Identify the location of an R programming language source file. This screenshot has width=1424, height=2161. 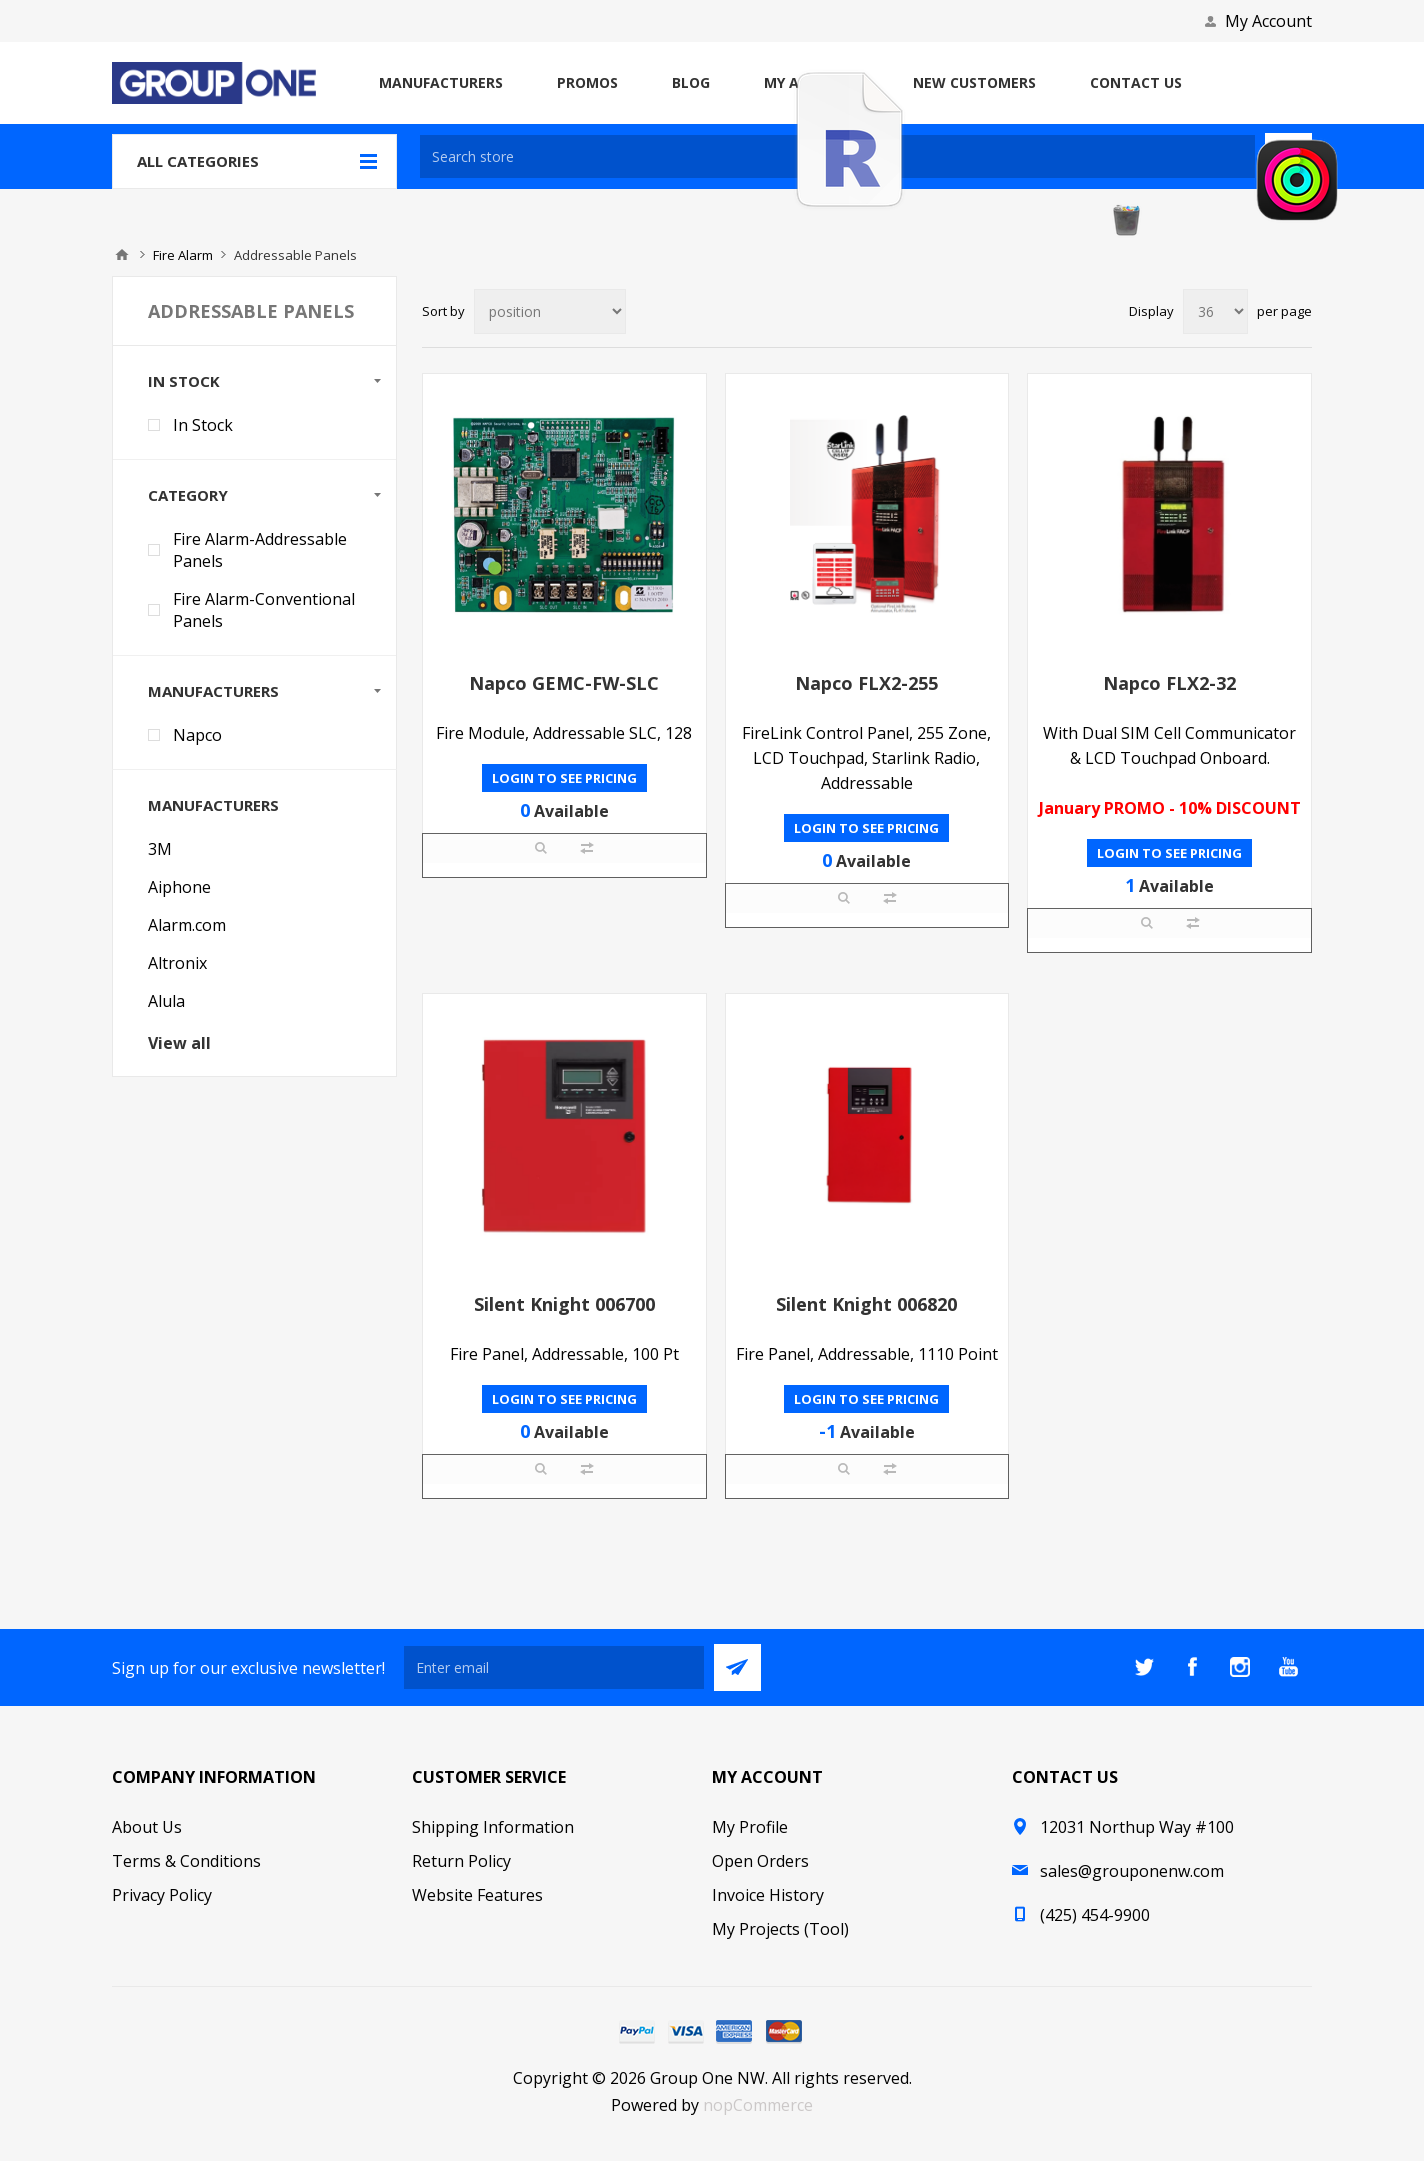
(849, 139).